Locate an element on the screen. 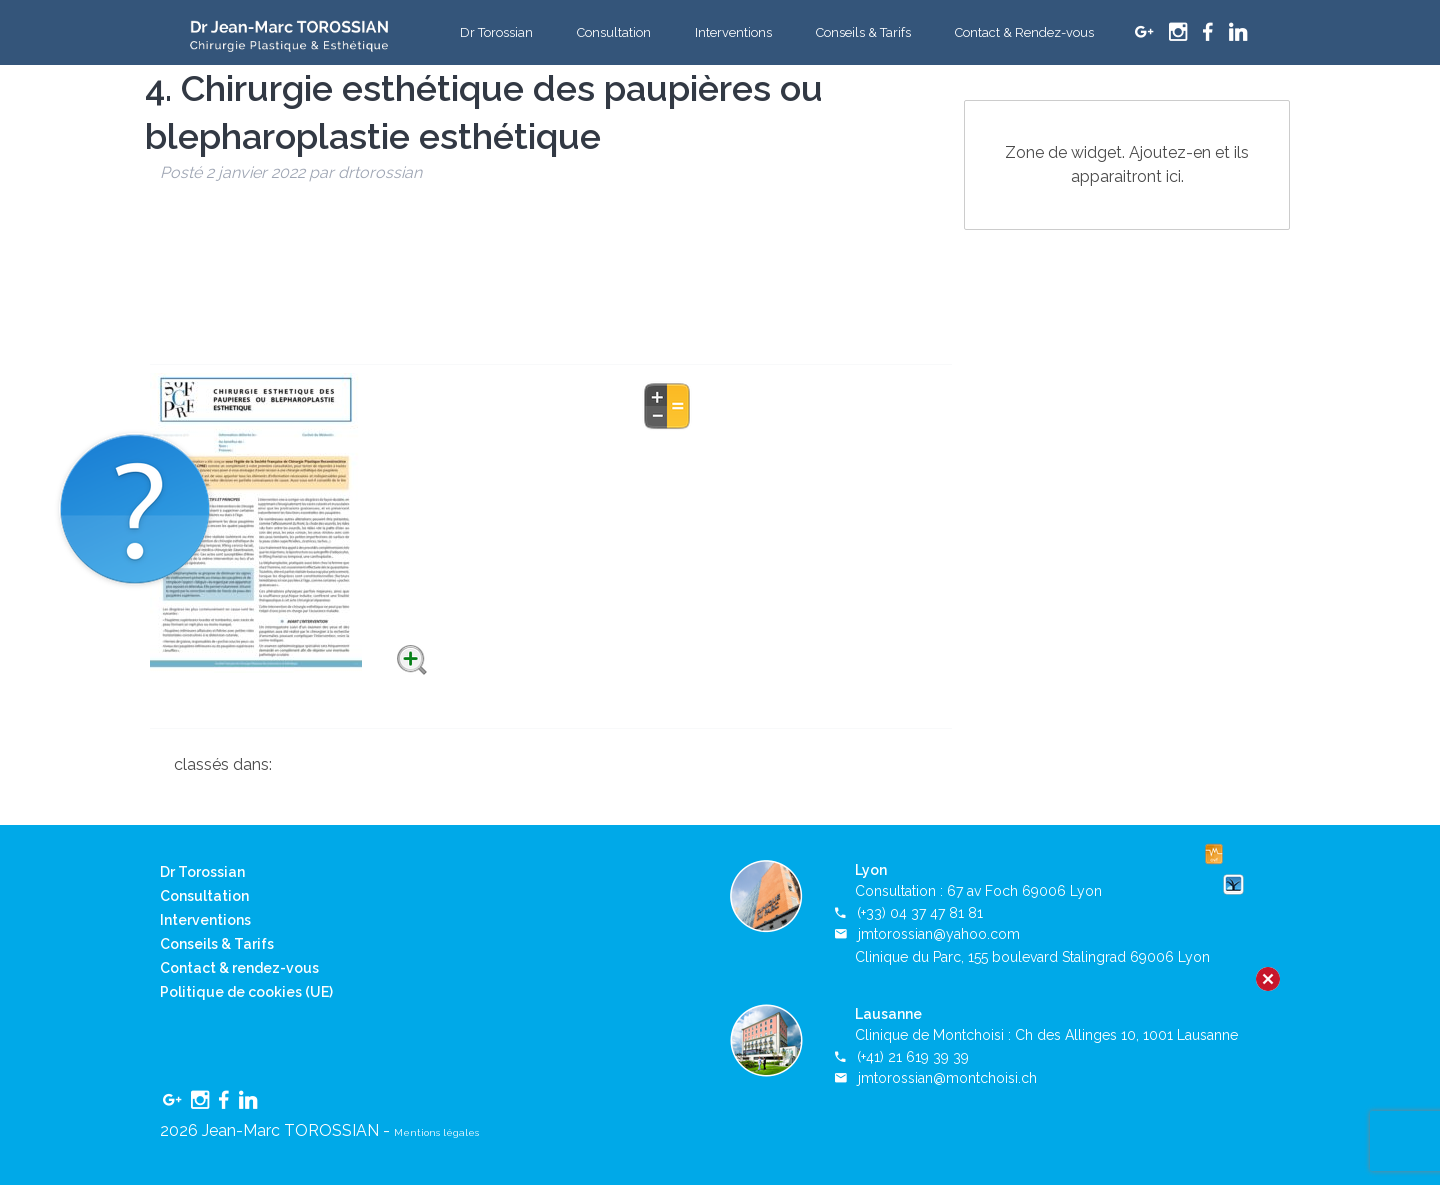 The height and width of the screenshot is (1185, 1440). zoom in on the current view is located at coordinates (412, 660).